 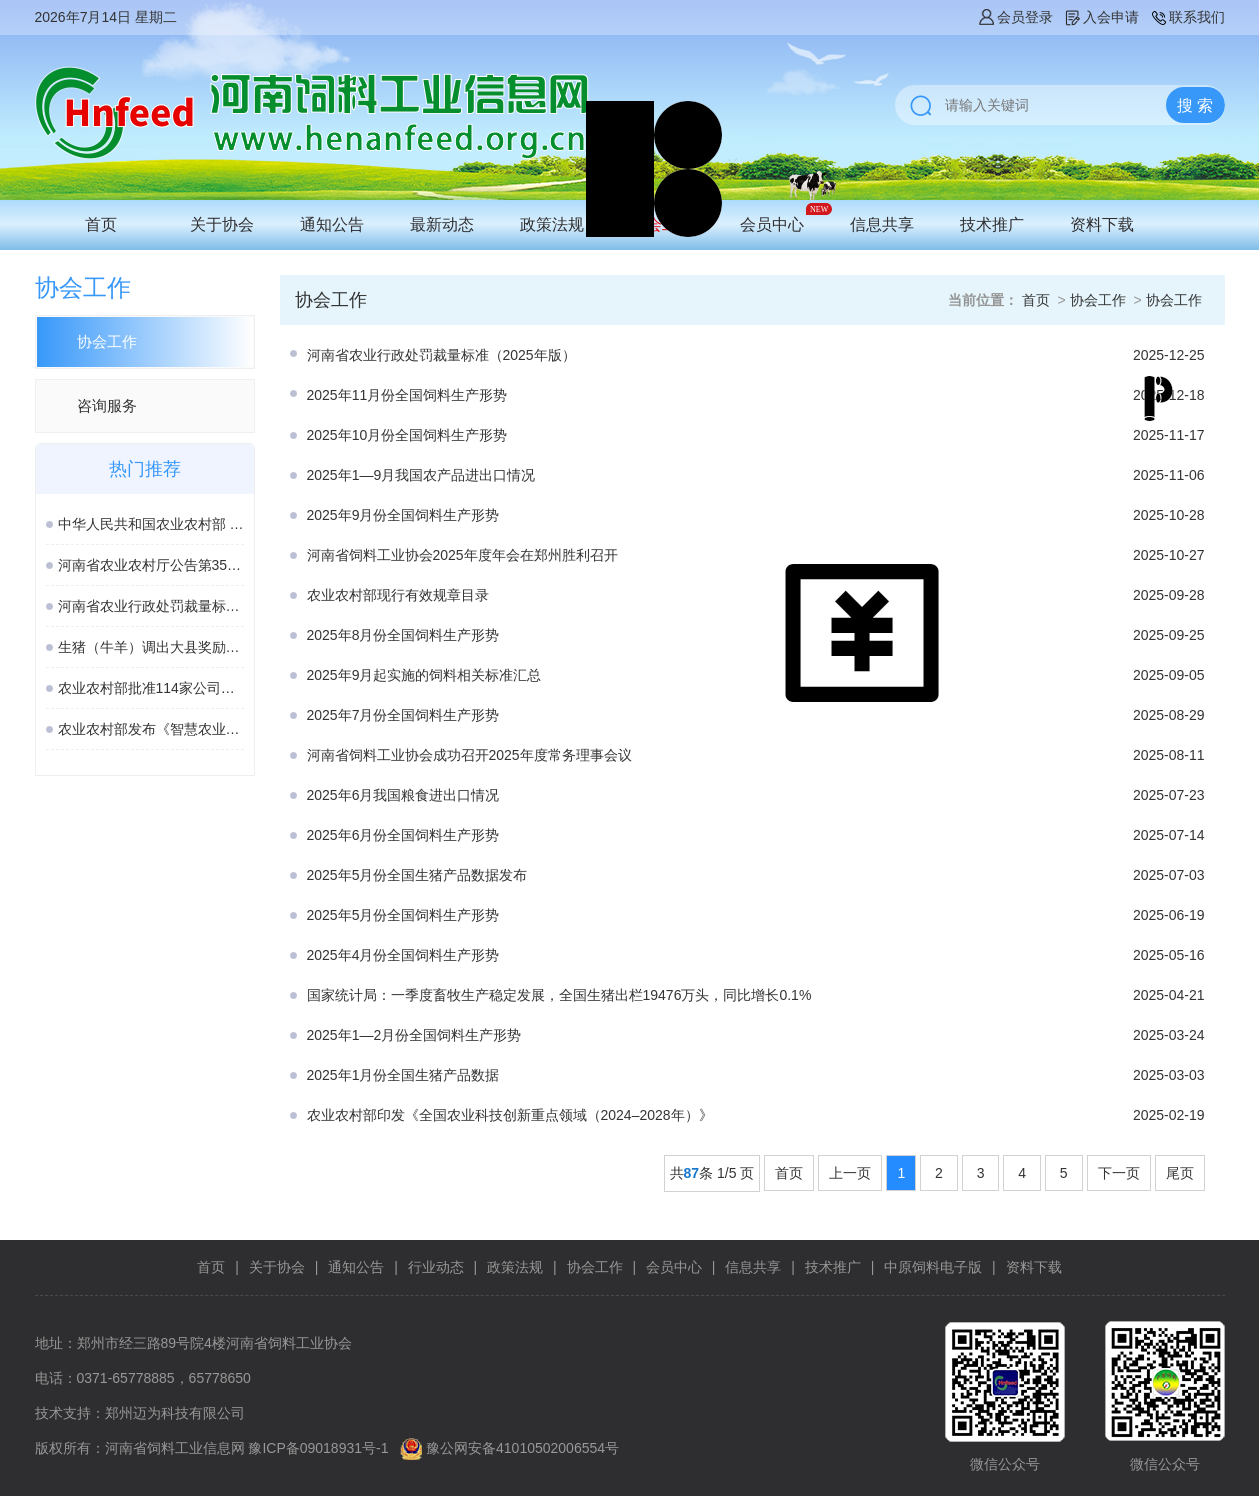 What do you see at coordinates (862, 633) in the screenshot?
I see `access Chinese yuan payment options` at bounding box center [862, 633].